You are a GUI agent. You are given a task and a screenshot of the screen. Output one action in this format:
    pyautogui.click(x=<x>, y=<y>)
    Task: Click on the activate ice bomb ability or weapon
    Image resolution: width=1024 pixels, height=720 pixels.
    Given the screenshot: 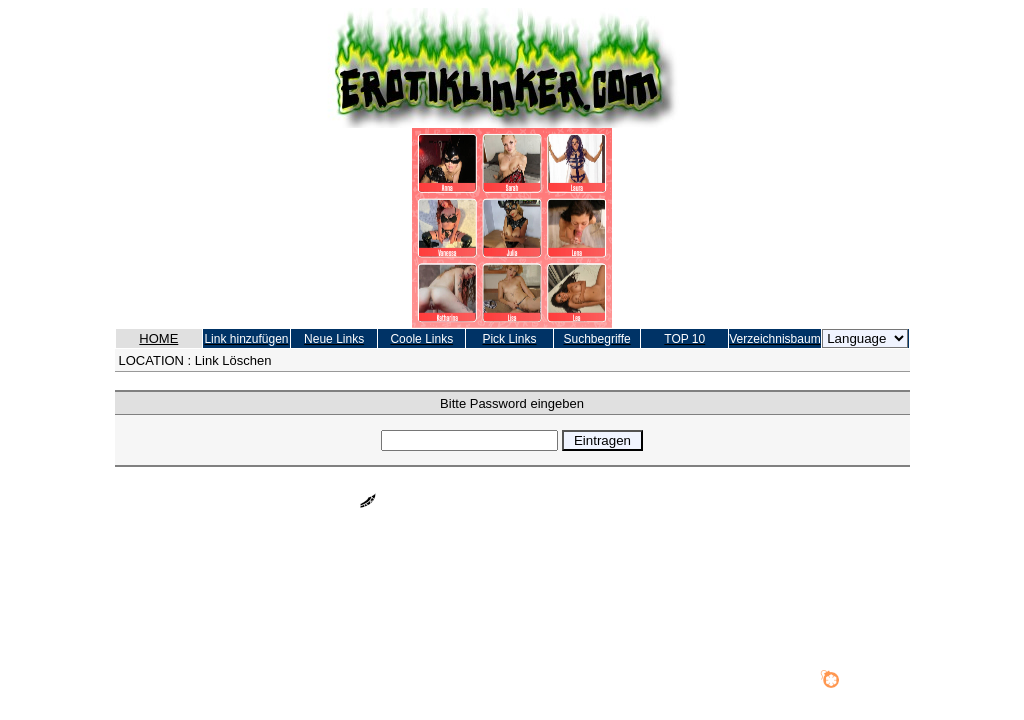 What is the action you would take?
    pyautogui.click(x=830, y=679)
    